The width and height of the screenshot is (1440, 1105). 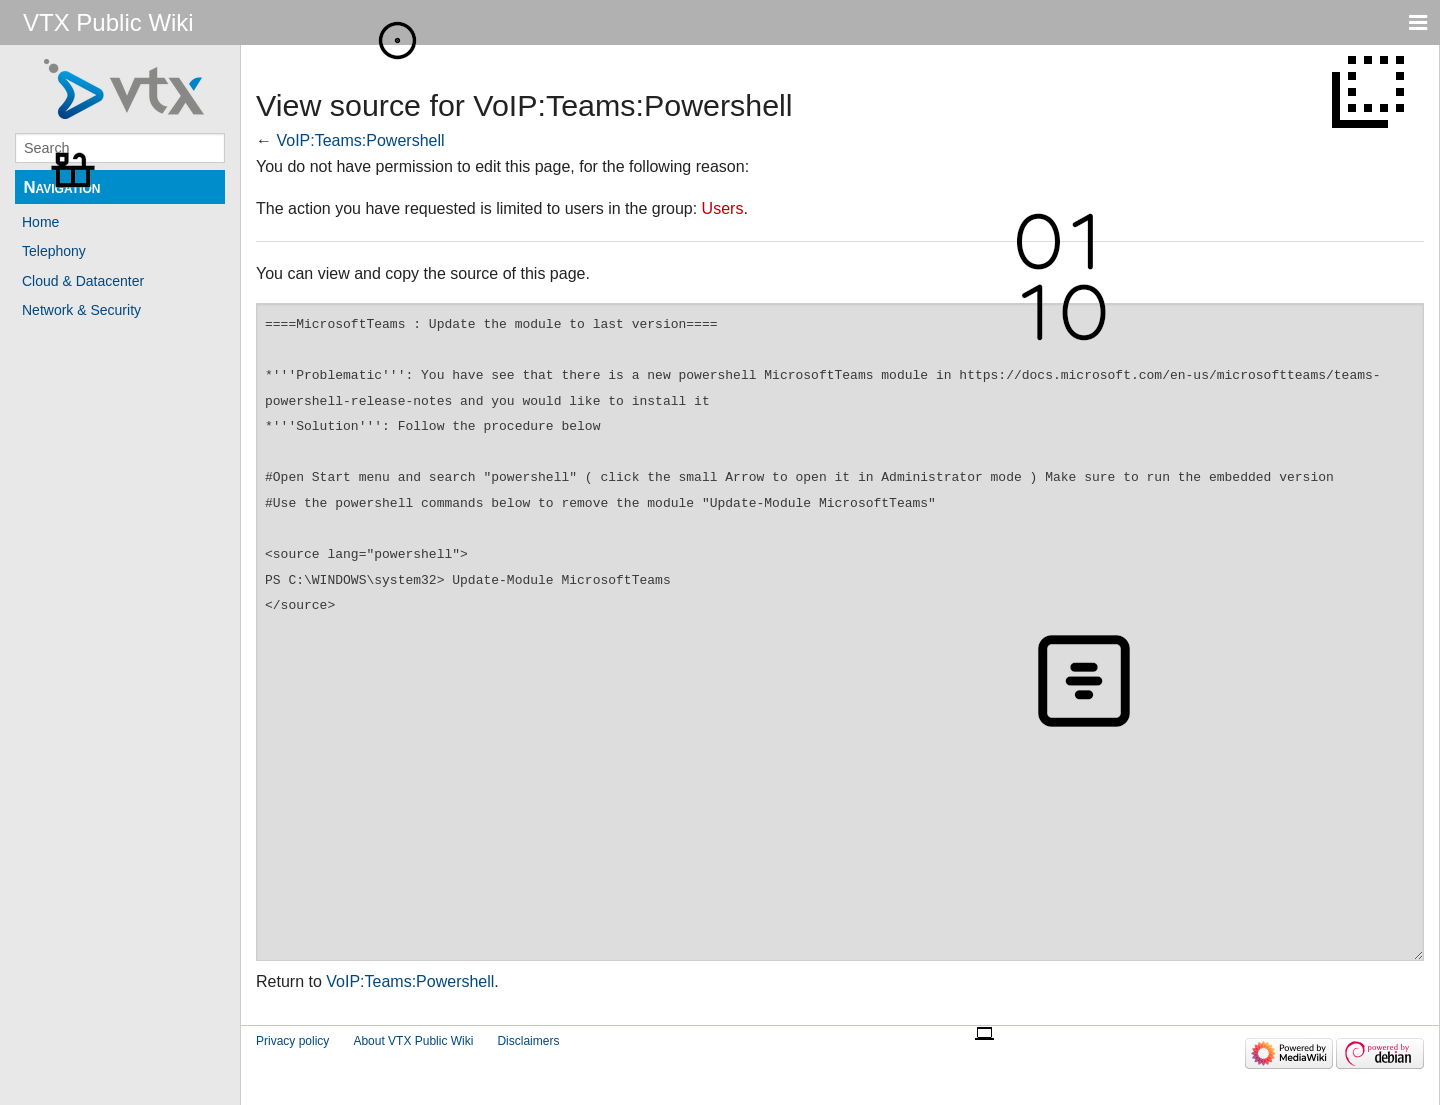 What do you see at coordinates (1368, 92) in the screenshot?
I see `send element to back of layer stack` at bounding box center [1368, 92].